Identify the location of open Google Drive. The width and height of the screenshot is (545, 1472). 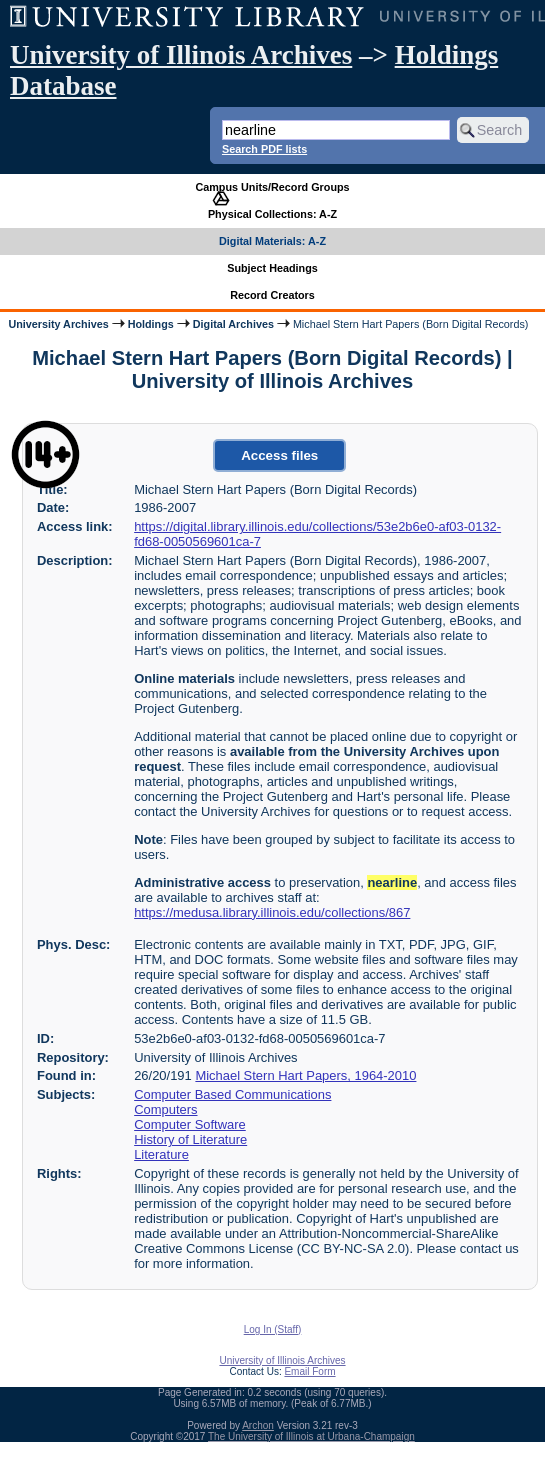
(221, 198).